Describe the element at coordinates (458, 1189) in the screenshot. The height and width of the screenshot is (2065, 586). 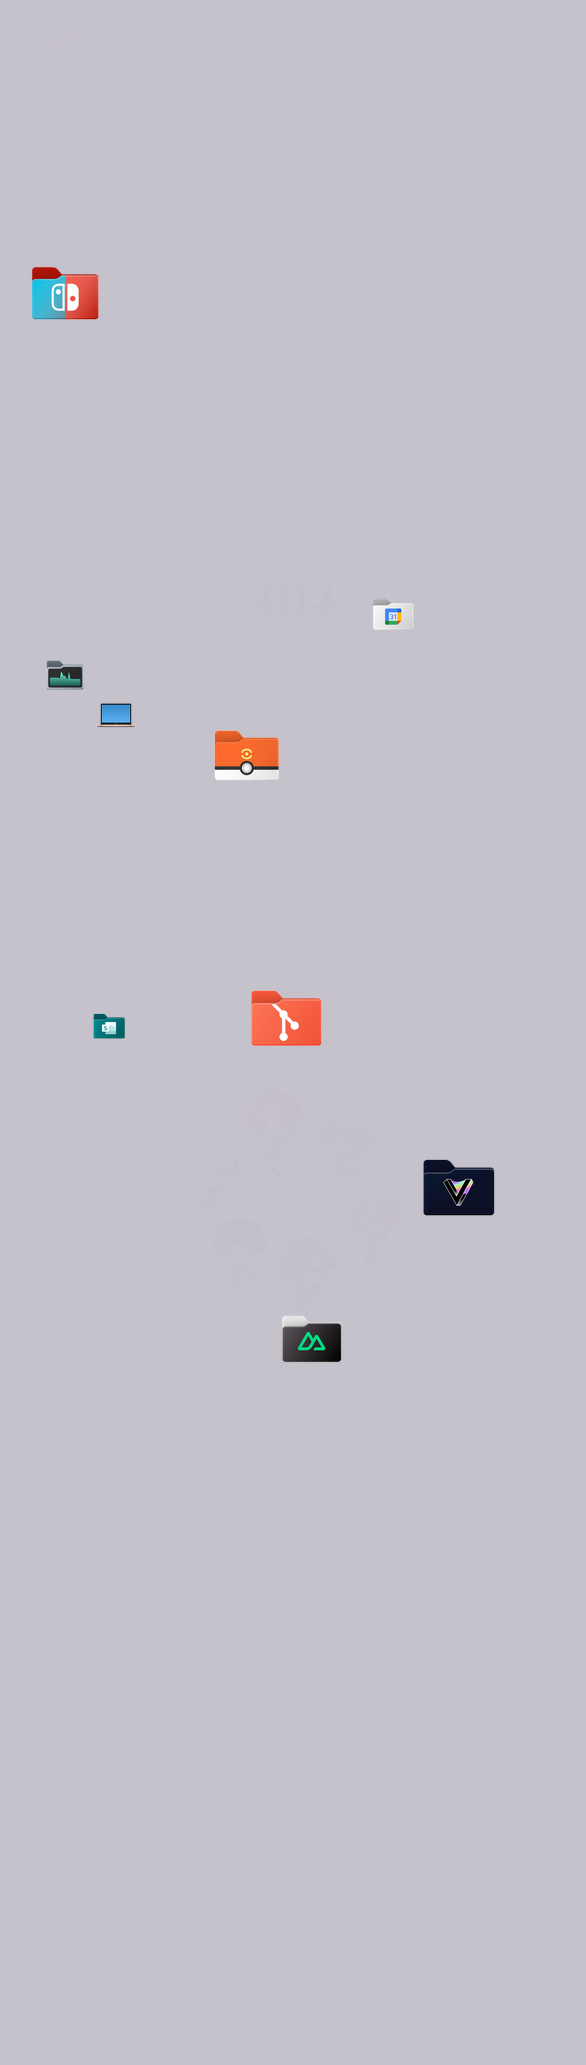
I see `open wondershare videap project files folder` at that location.